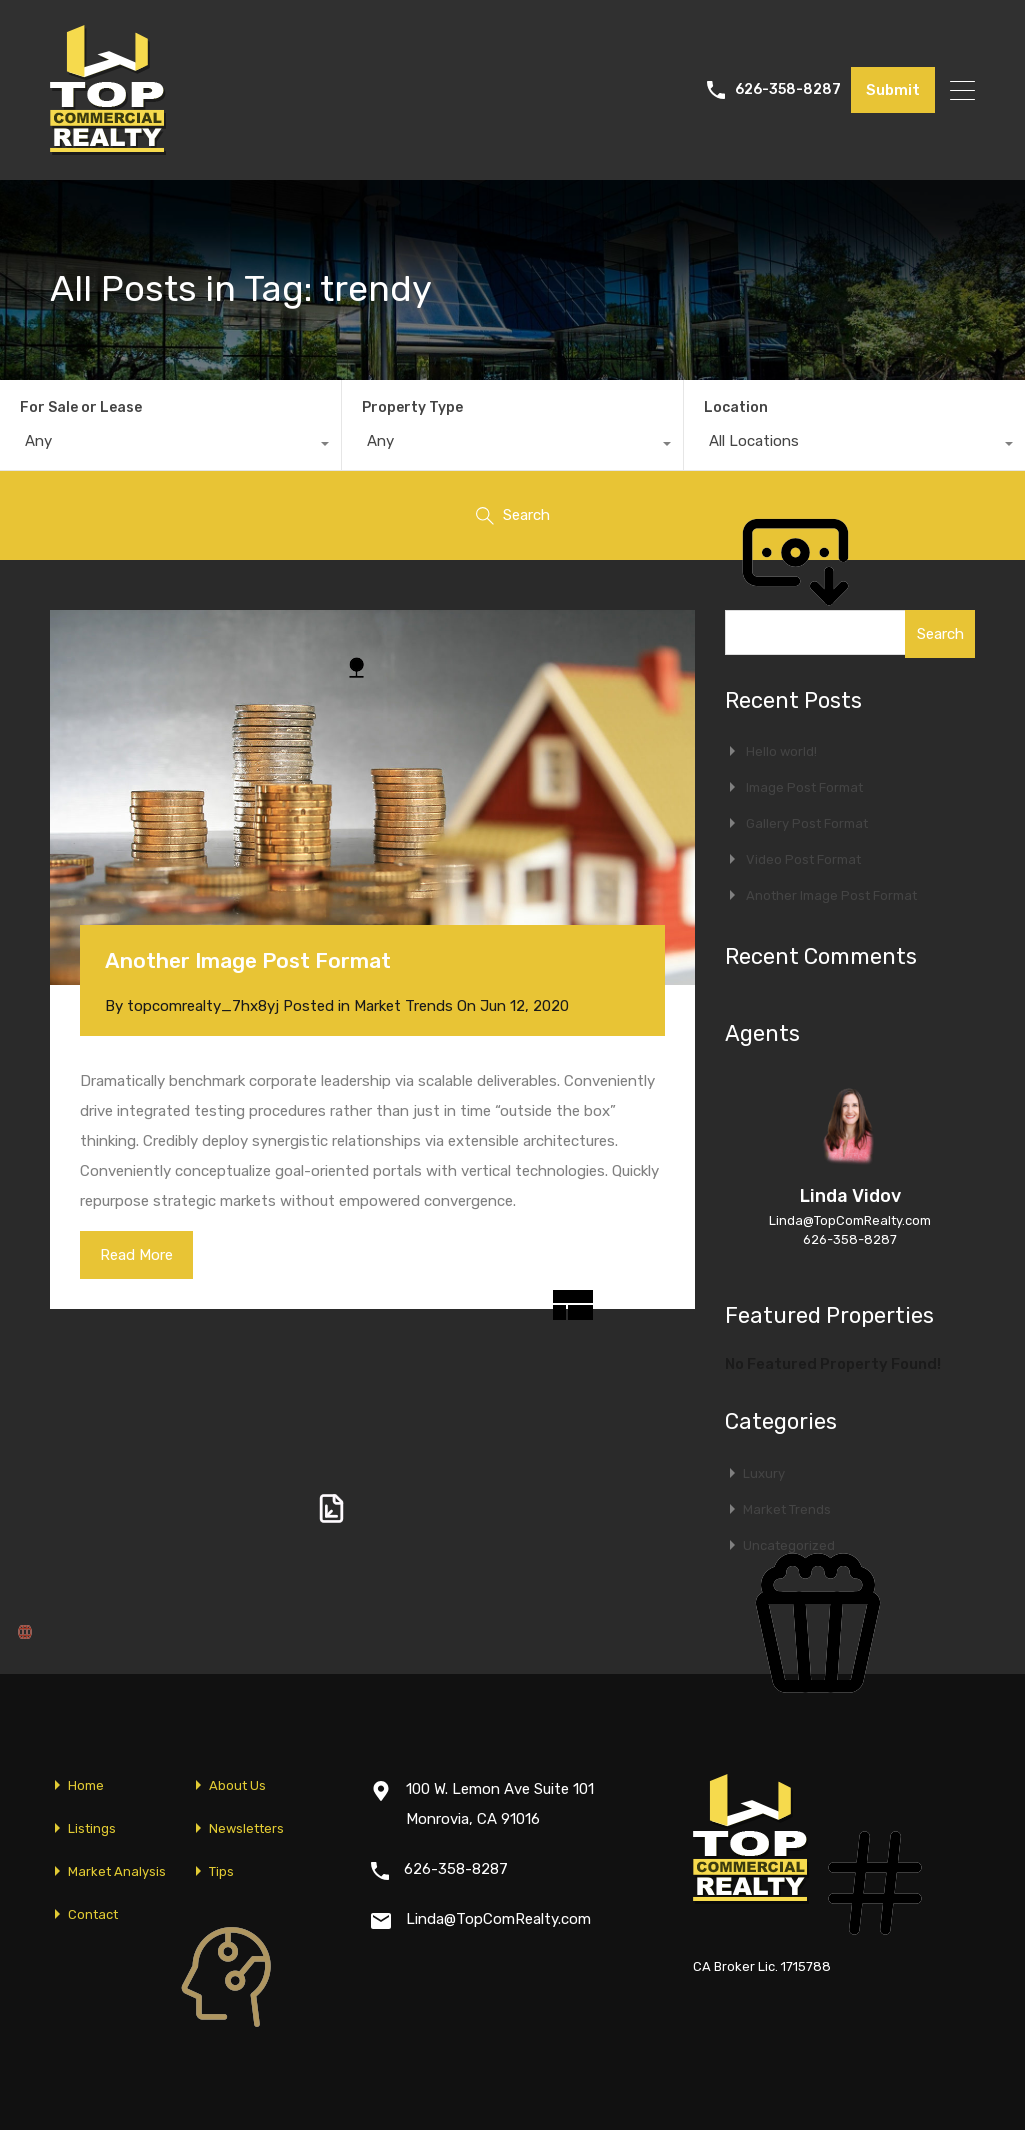 The image size is (1025, 2130). What do you see at coordinates (356, 667) in the screenshot?
I see `view nature or outdoor photos` at bounding box center [356, 667].